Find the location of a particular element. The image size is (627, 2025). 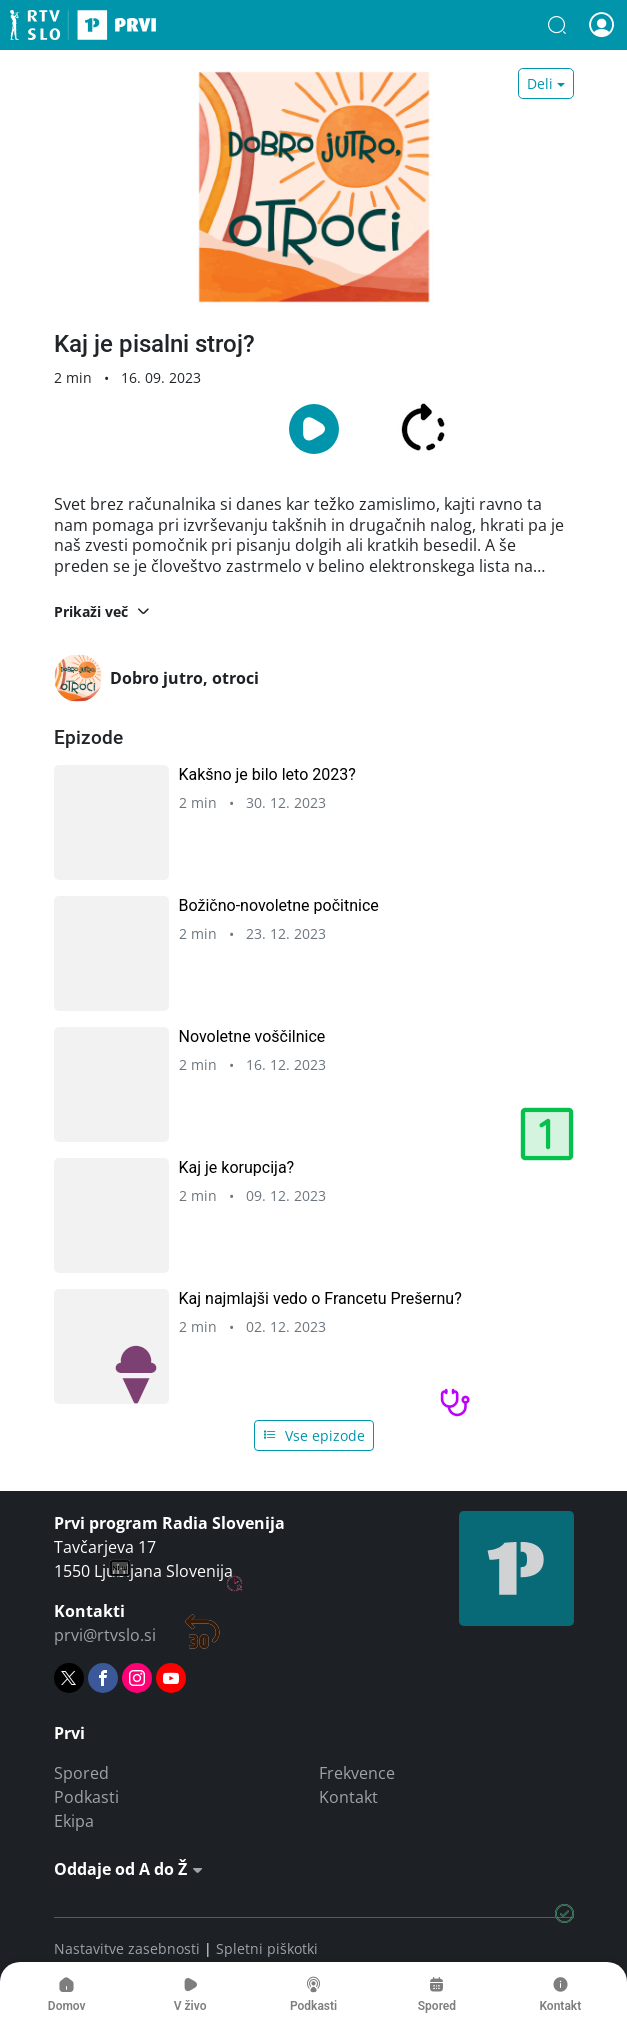

rotate image clockwise is located at coordinates (423, 429).